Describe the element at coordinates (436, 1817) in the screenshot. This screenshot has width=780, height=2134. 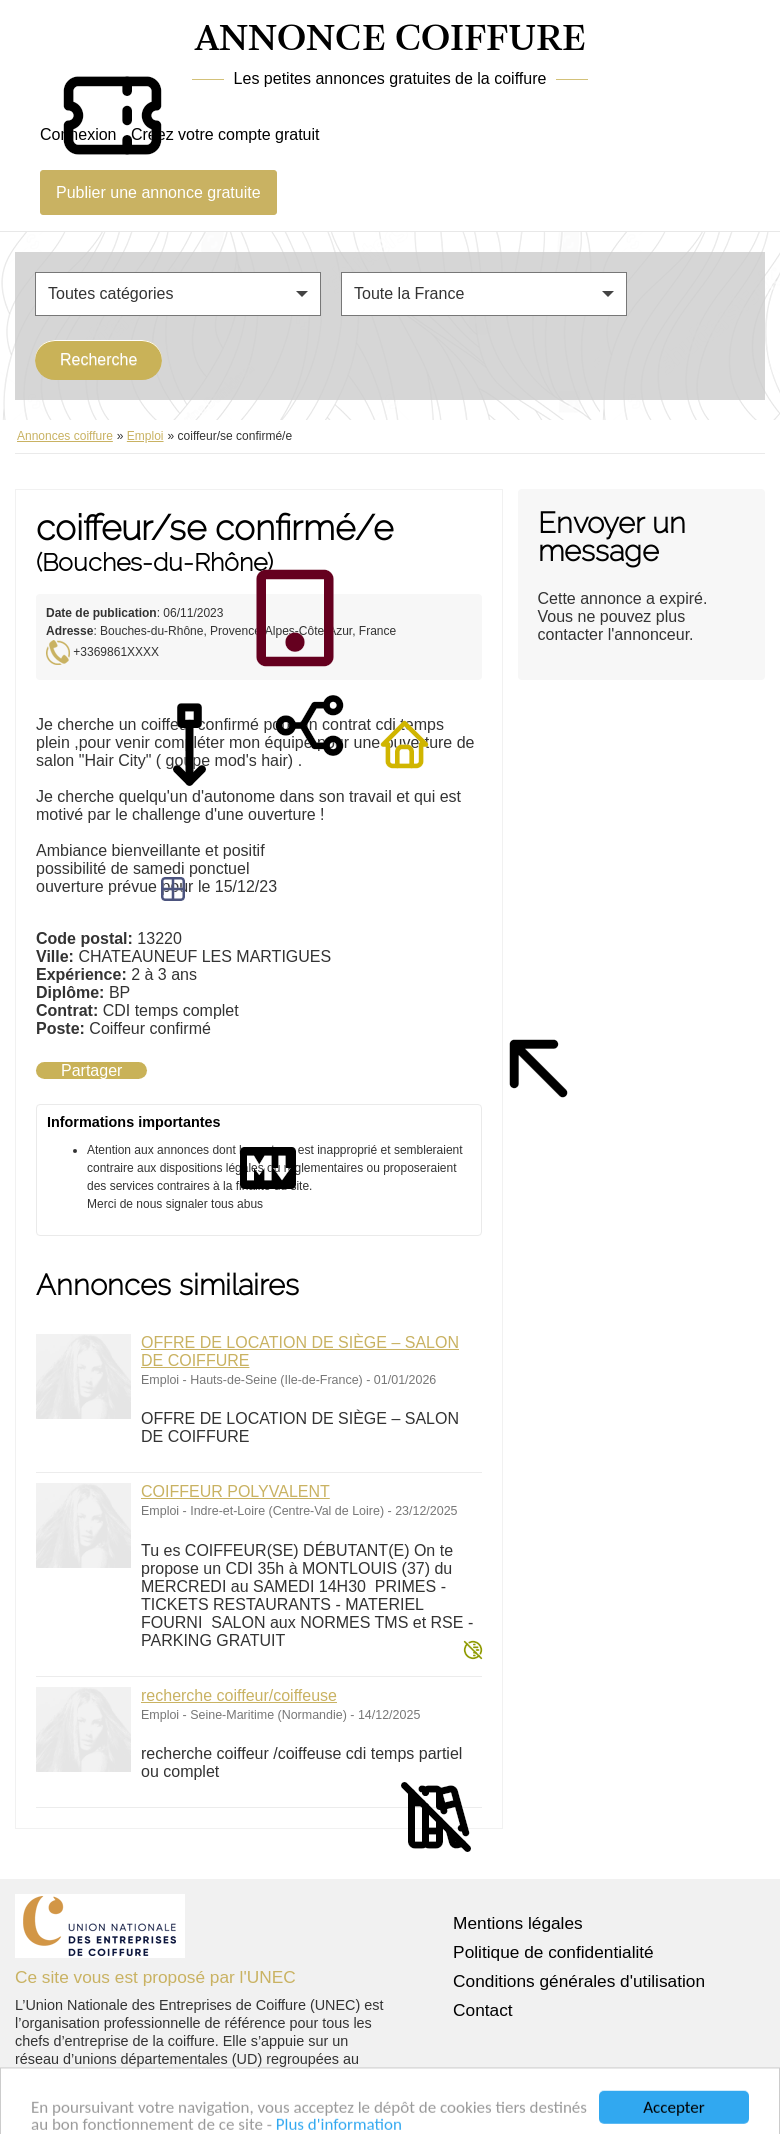
I see `library or reading feature unavailable` at that location.